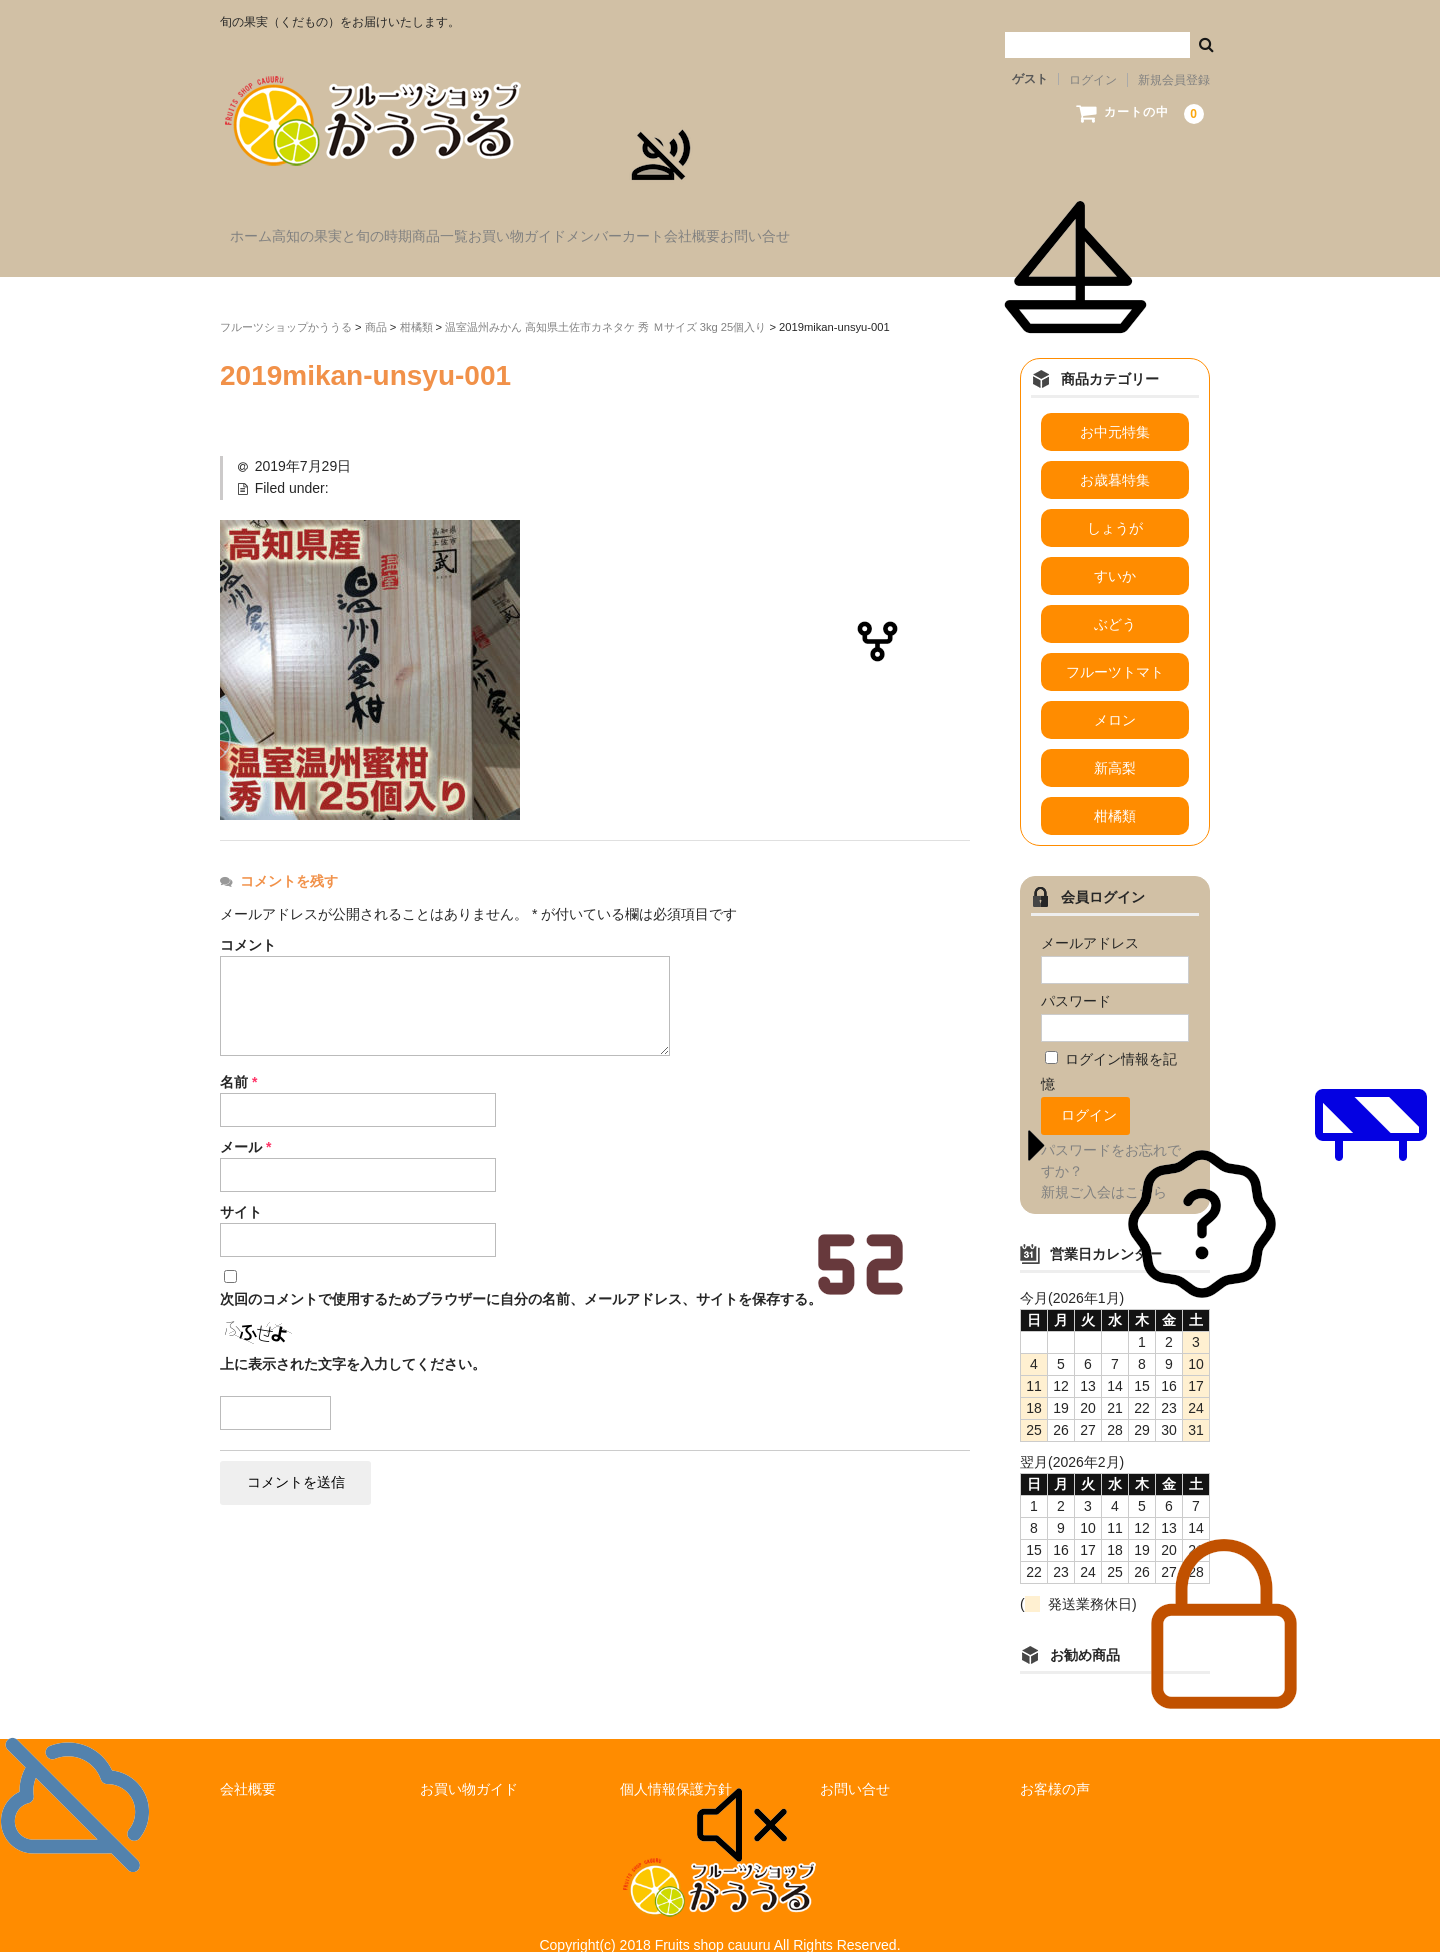 The width and height of the screenshot is (1440, 1952). I want to click on play media or start playback, so click(1036, 1145).